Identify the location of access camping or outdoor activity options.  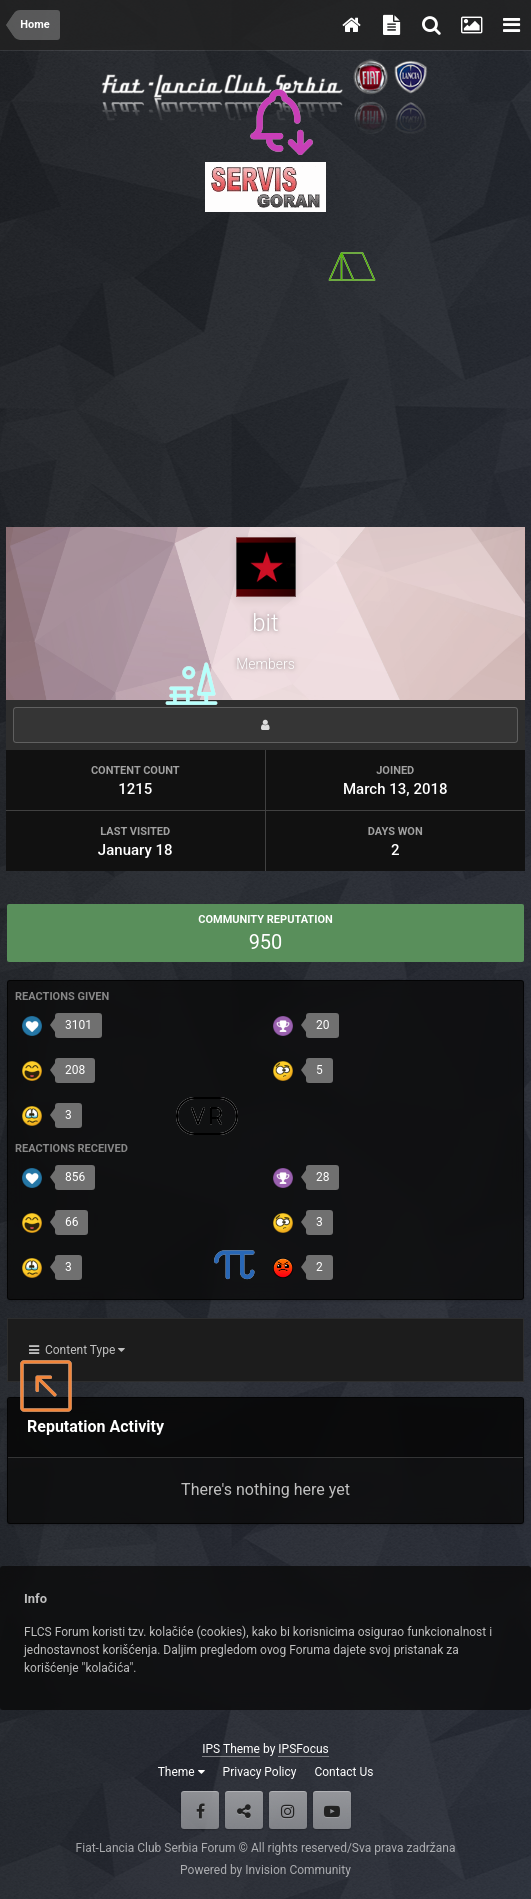
(352, 268).